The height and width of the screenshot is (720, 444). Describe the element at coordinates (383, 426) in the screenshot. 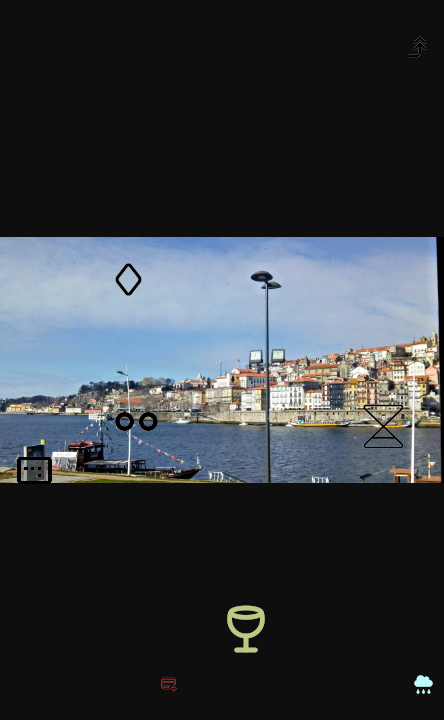

I see `indicates time running low or nearly expired` at that location.